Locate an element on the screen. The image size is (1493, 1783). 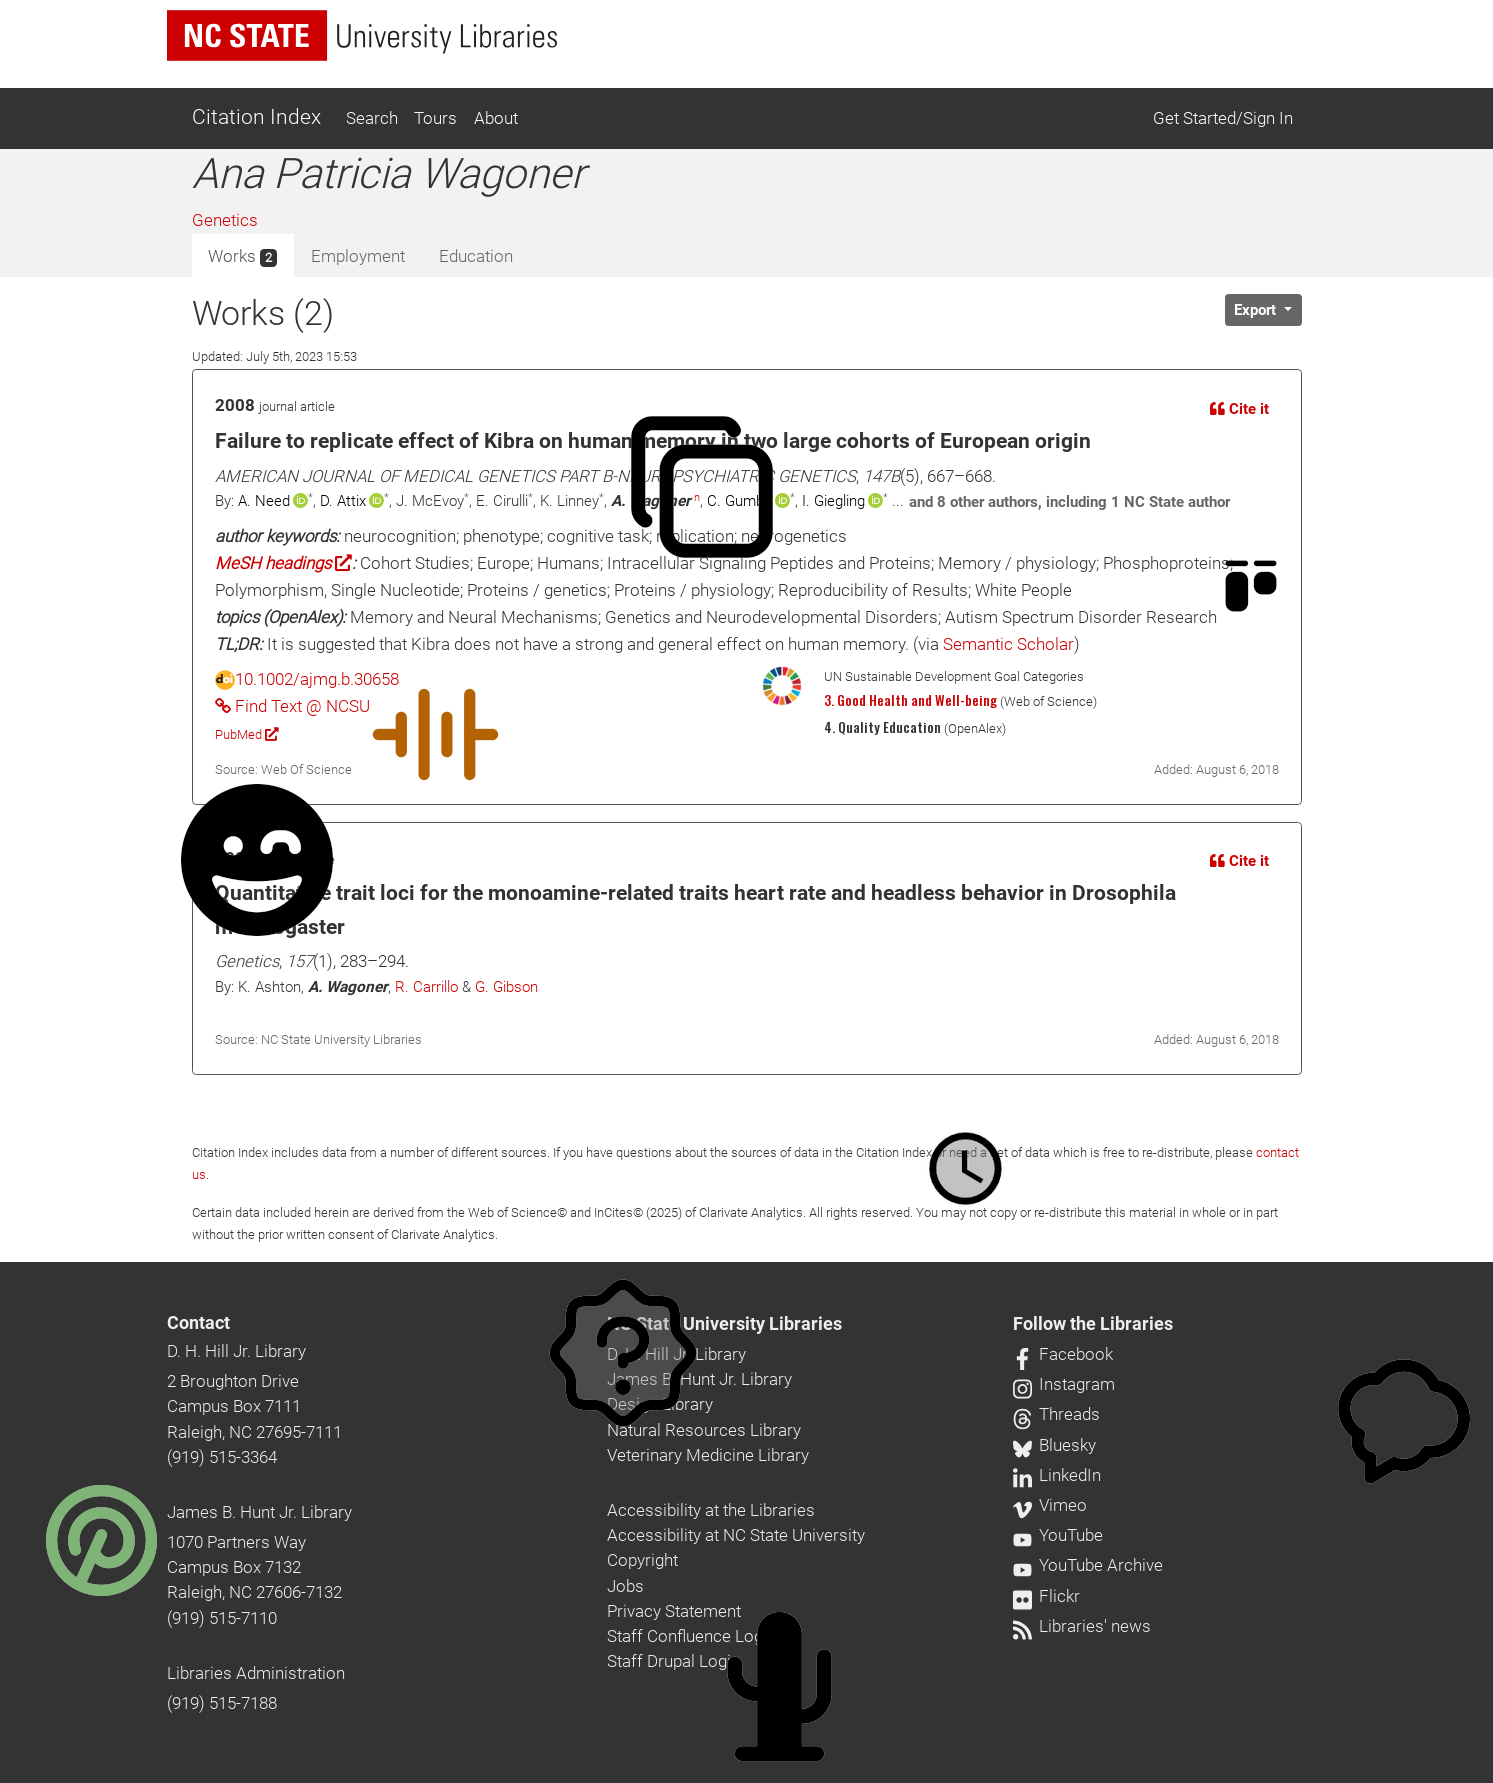
add a playful or flirty reaction to a message is located at coordinates (257, 860).